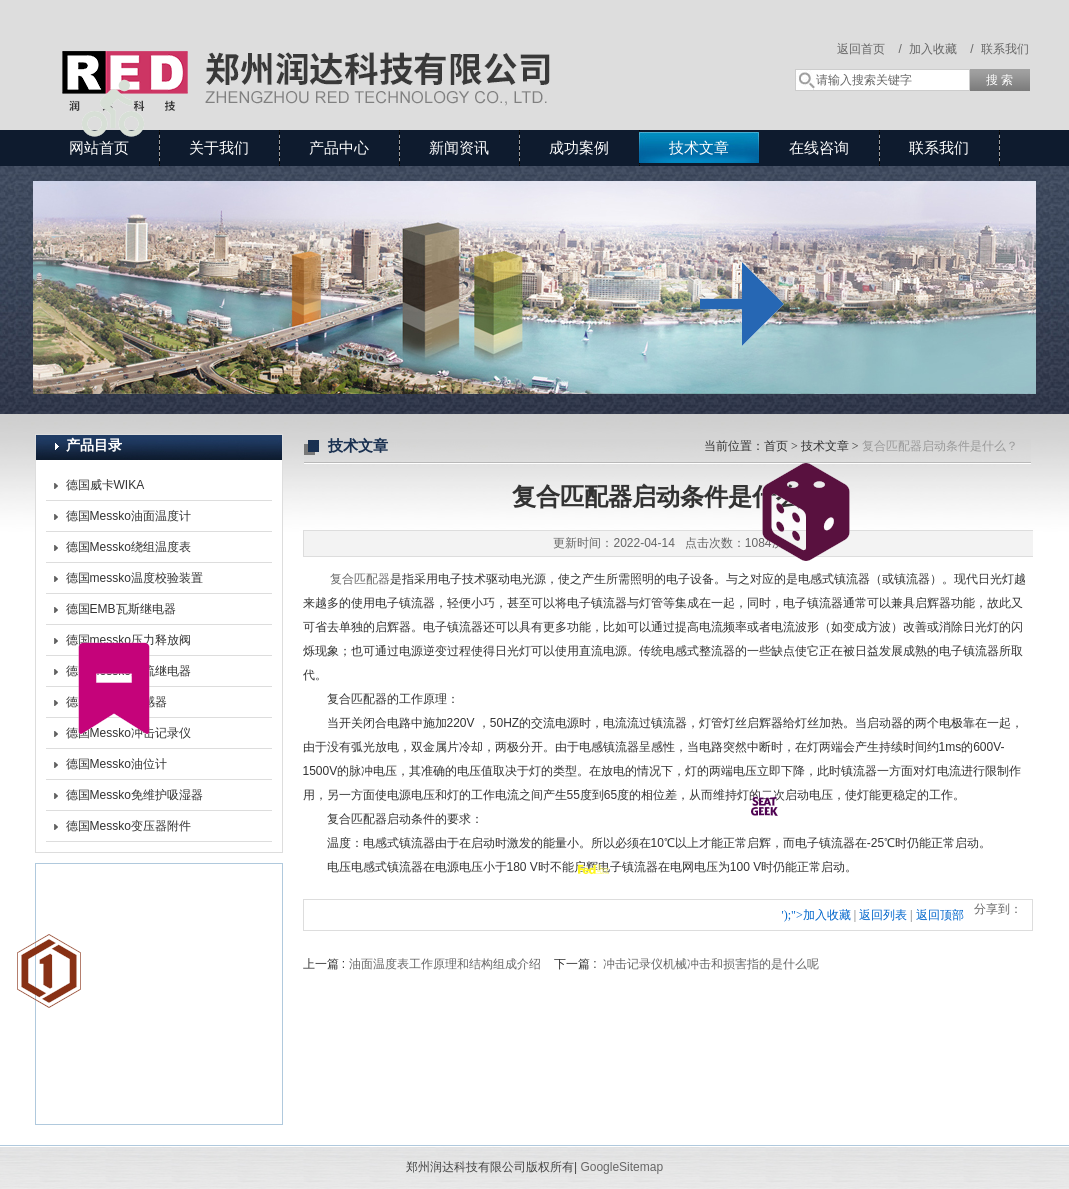 The width and height of the screenshot is (1069, 1189). I want to click on access cycling or bike route directions, so click(113, 111).